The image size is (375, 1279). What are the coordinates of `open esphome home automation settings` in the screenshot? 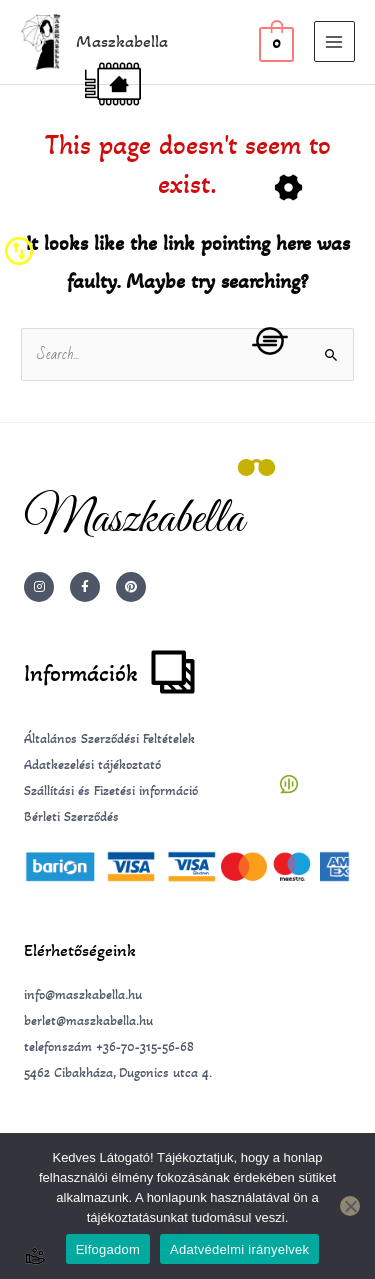 It's located at (113, 84).